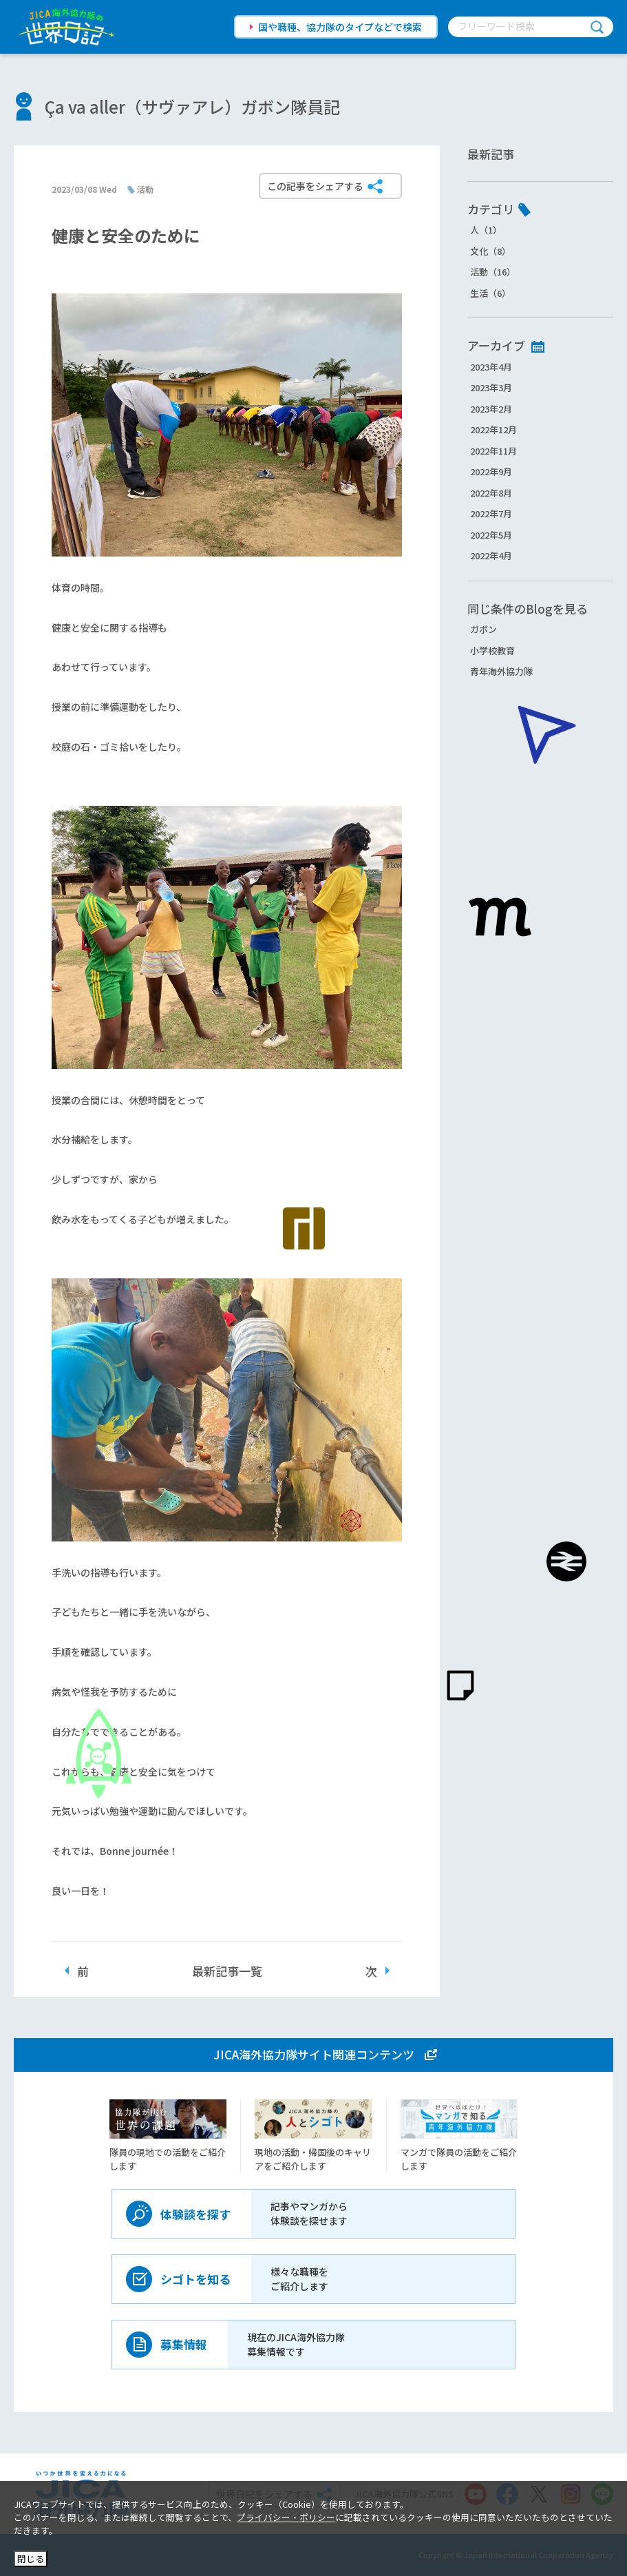 This screenshot has width=627, height=2576. What do you see at coordinates (566, 1561) in the screenshot?
I see `access National Rail train services and schedules` at bounding box center [566, 1561].